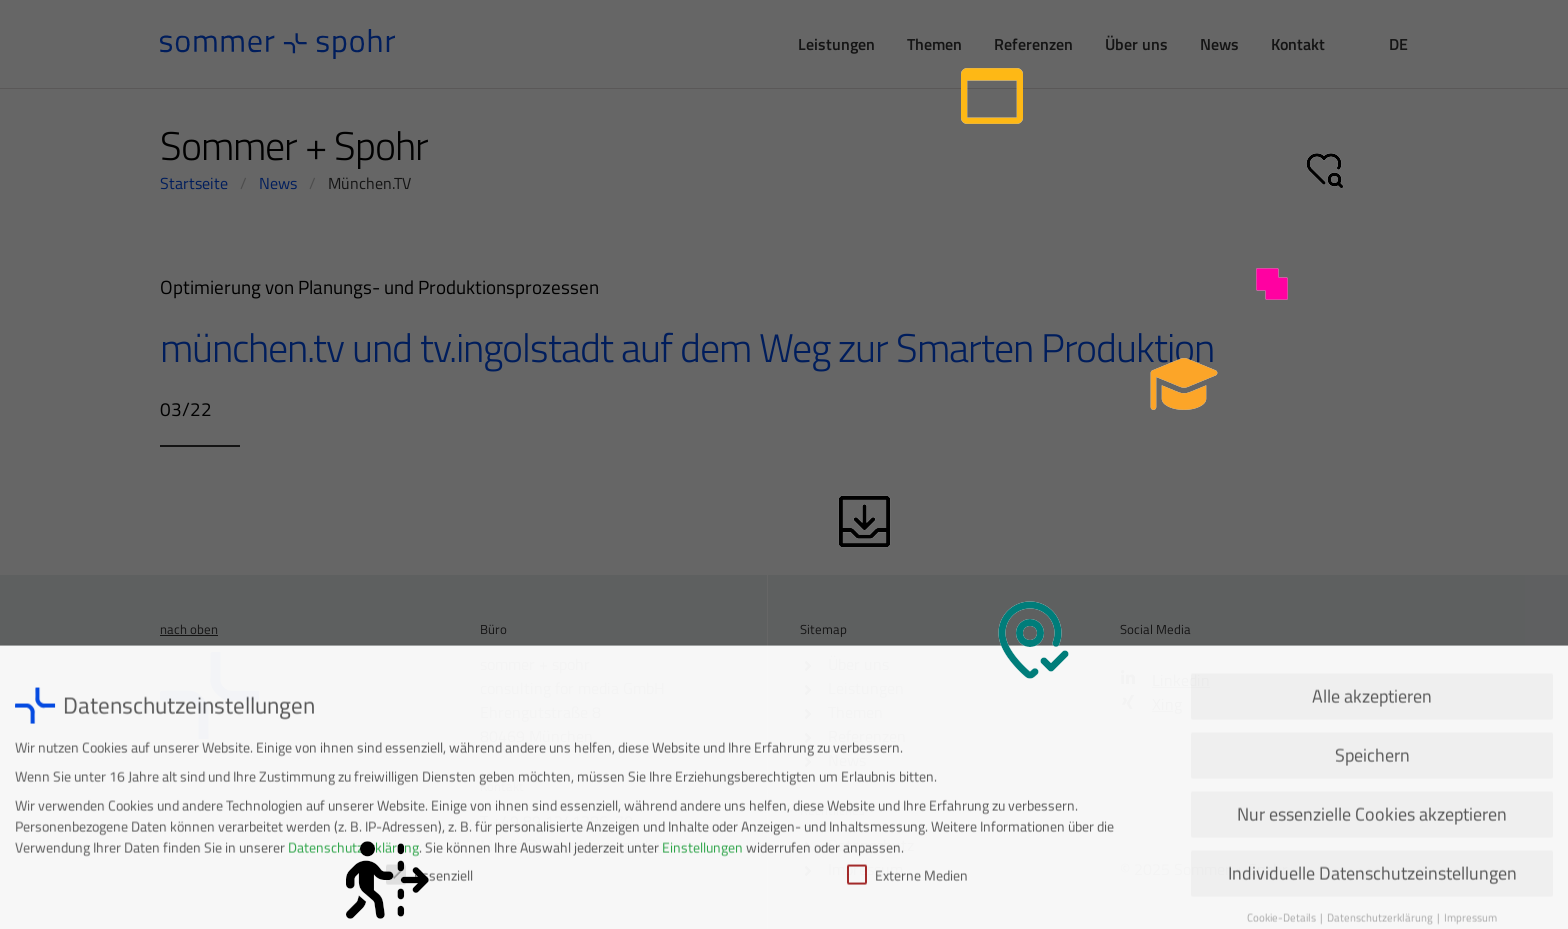 Image resolution: width=1568 pixels, height=929 pixels. I want to click on open a new window, so click(992, 96).